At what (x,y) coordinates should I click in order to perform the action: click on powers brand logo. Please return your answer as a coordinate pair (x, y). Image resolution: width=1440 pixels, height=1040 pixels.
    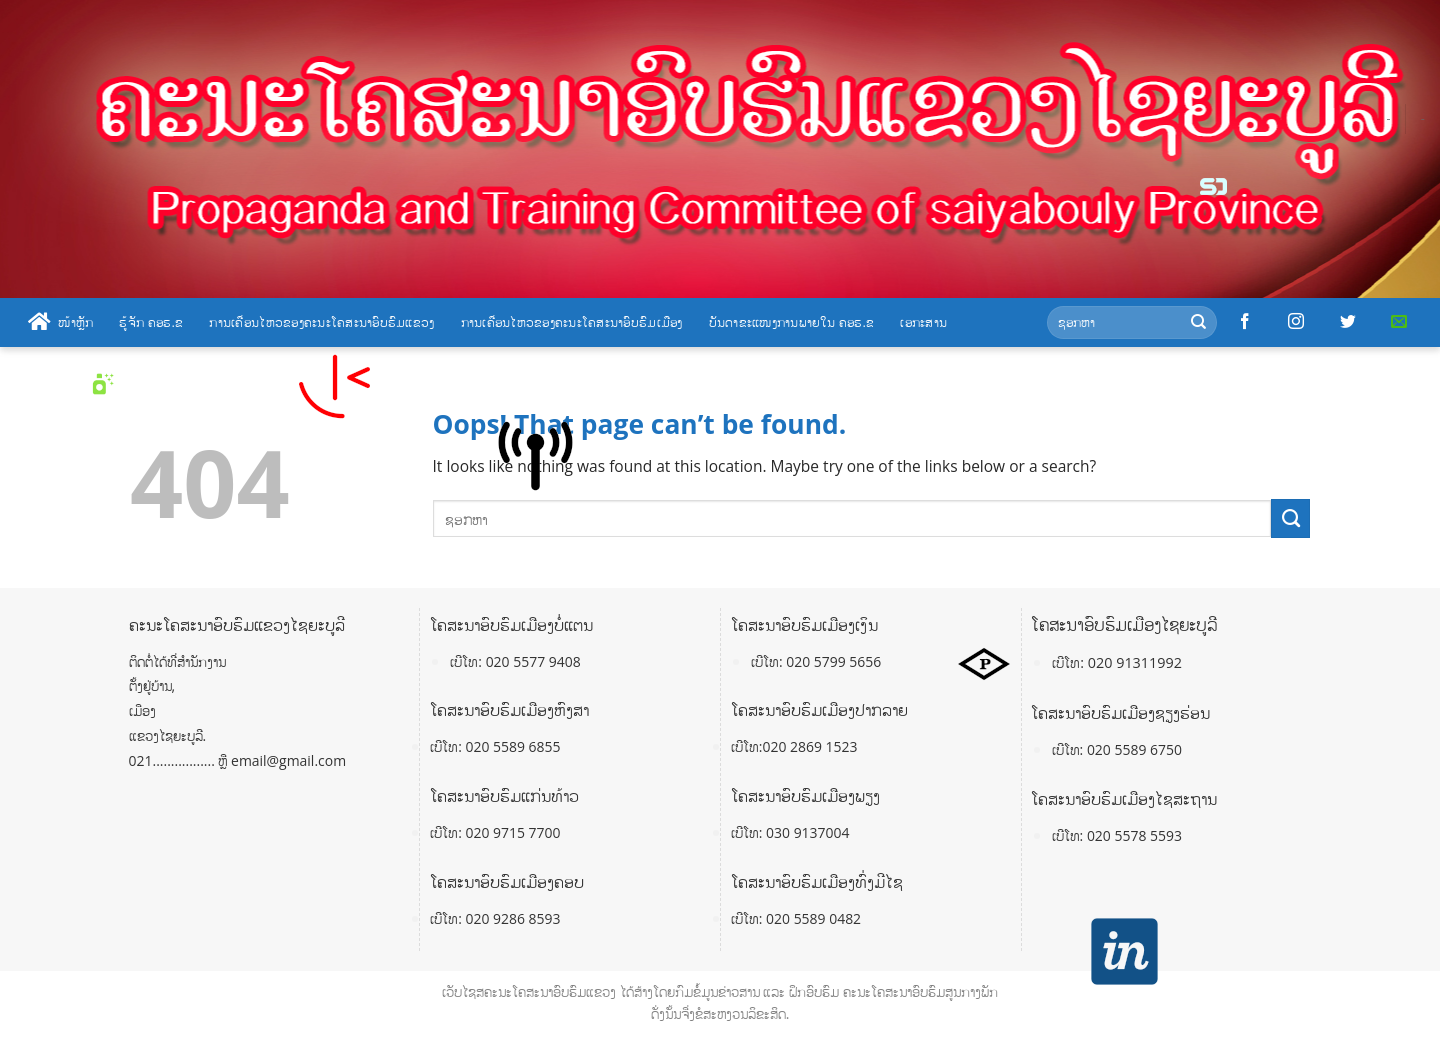
    Looking at the image, I should click on (984, 664).